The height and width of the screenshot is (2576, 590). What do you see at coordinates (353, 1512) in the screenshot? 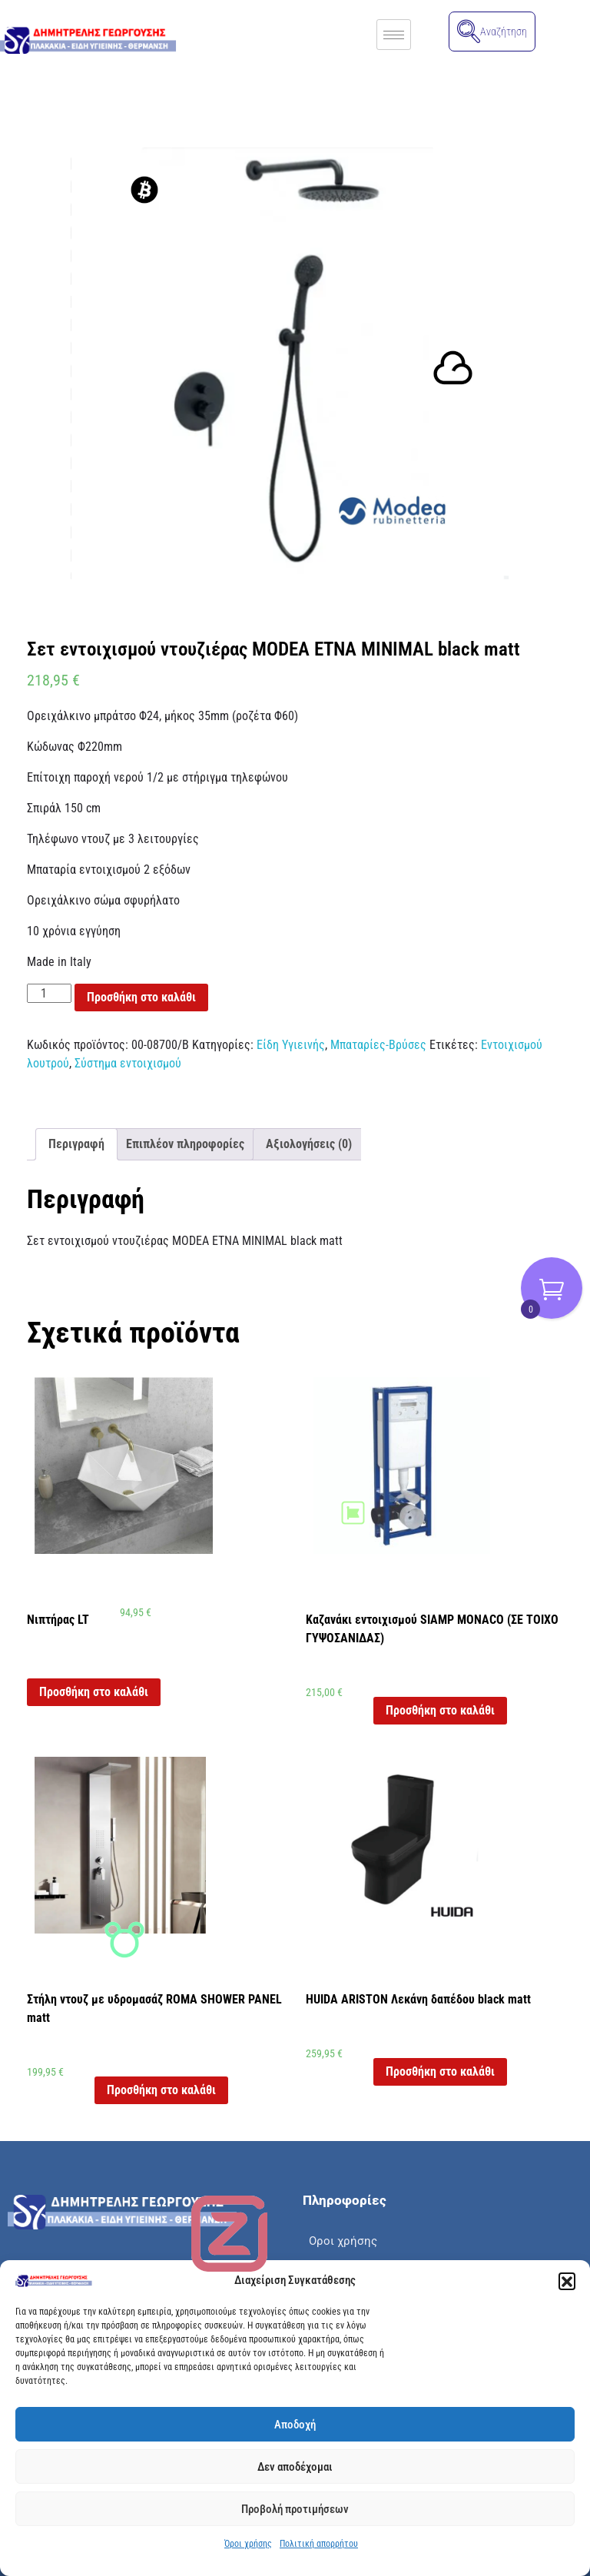
I see `font awesome brand logo` at bounding box center [353, 1512].